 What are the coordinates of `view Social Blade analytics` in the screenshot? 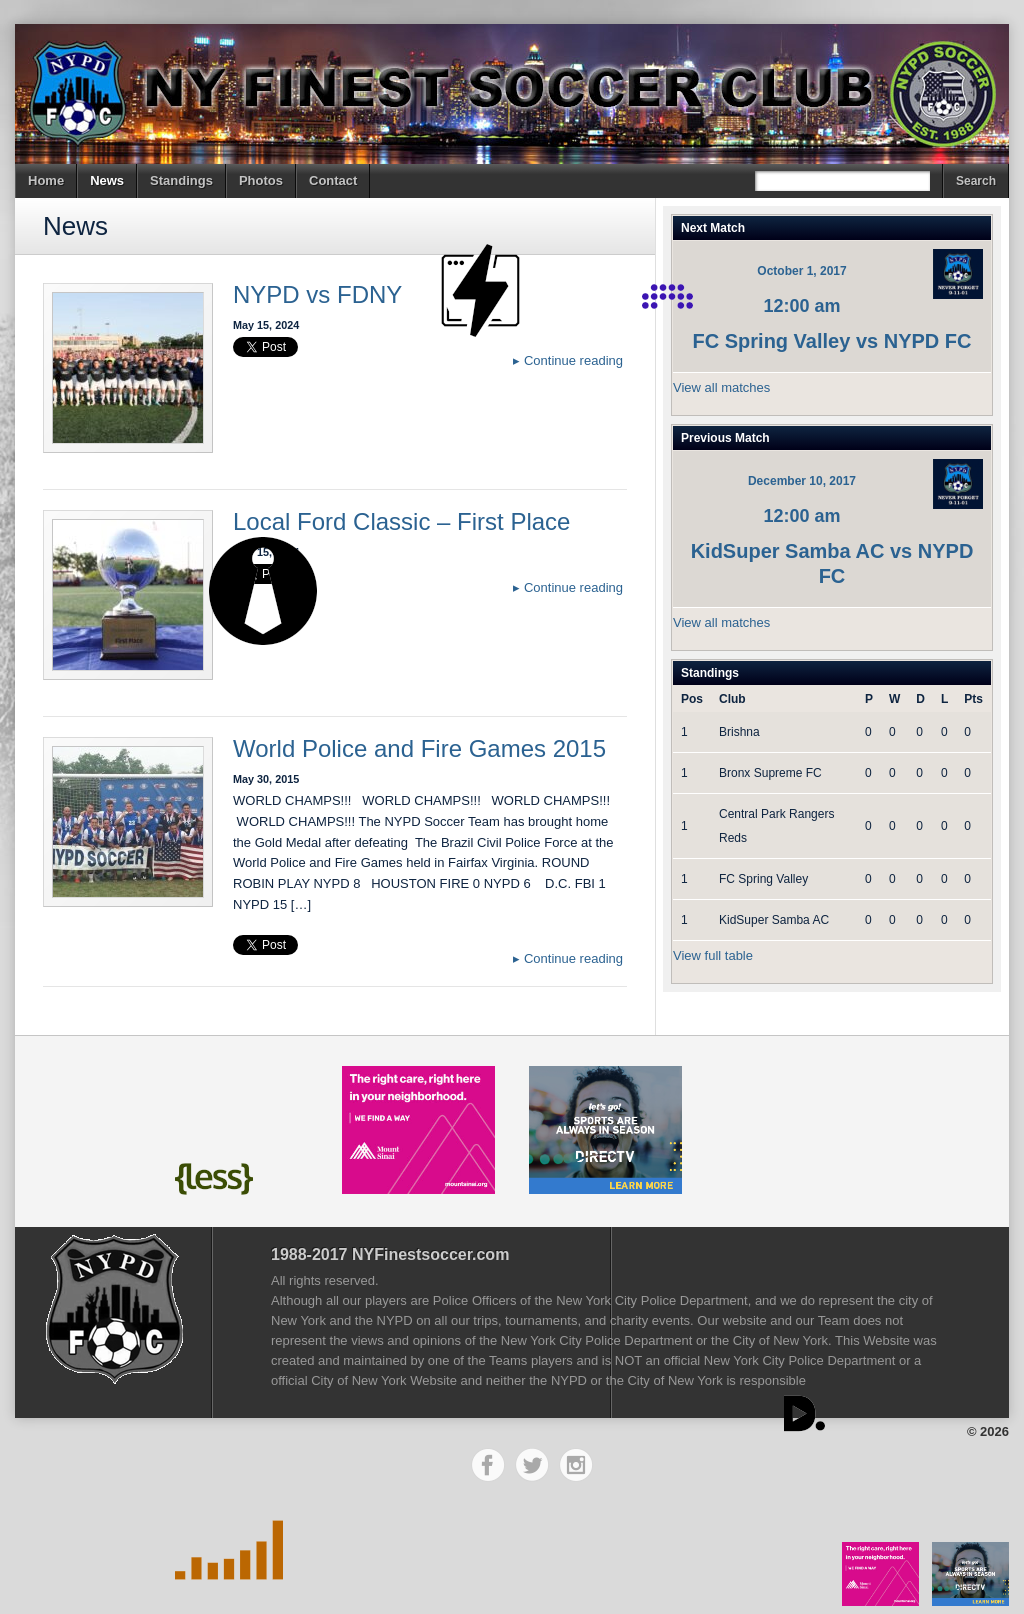 It's located at (229, 1550).